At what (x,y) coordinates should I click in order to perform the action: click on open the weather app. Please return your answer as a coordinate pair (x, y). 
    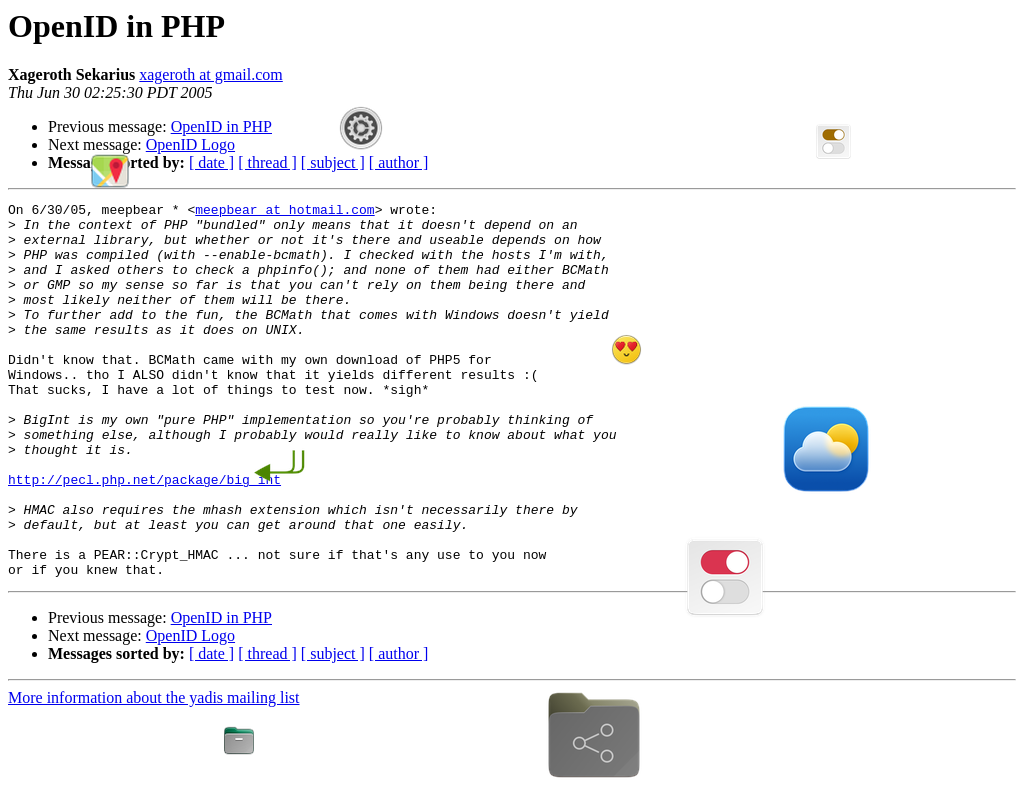
    Looking at the image, I should click on (826, 449).